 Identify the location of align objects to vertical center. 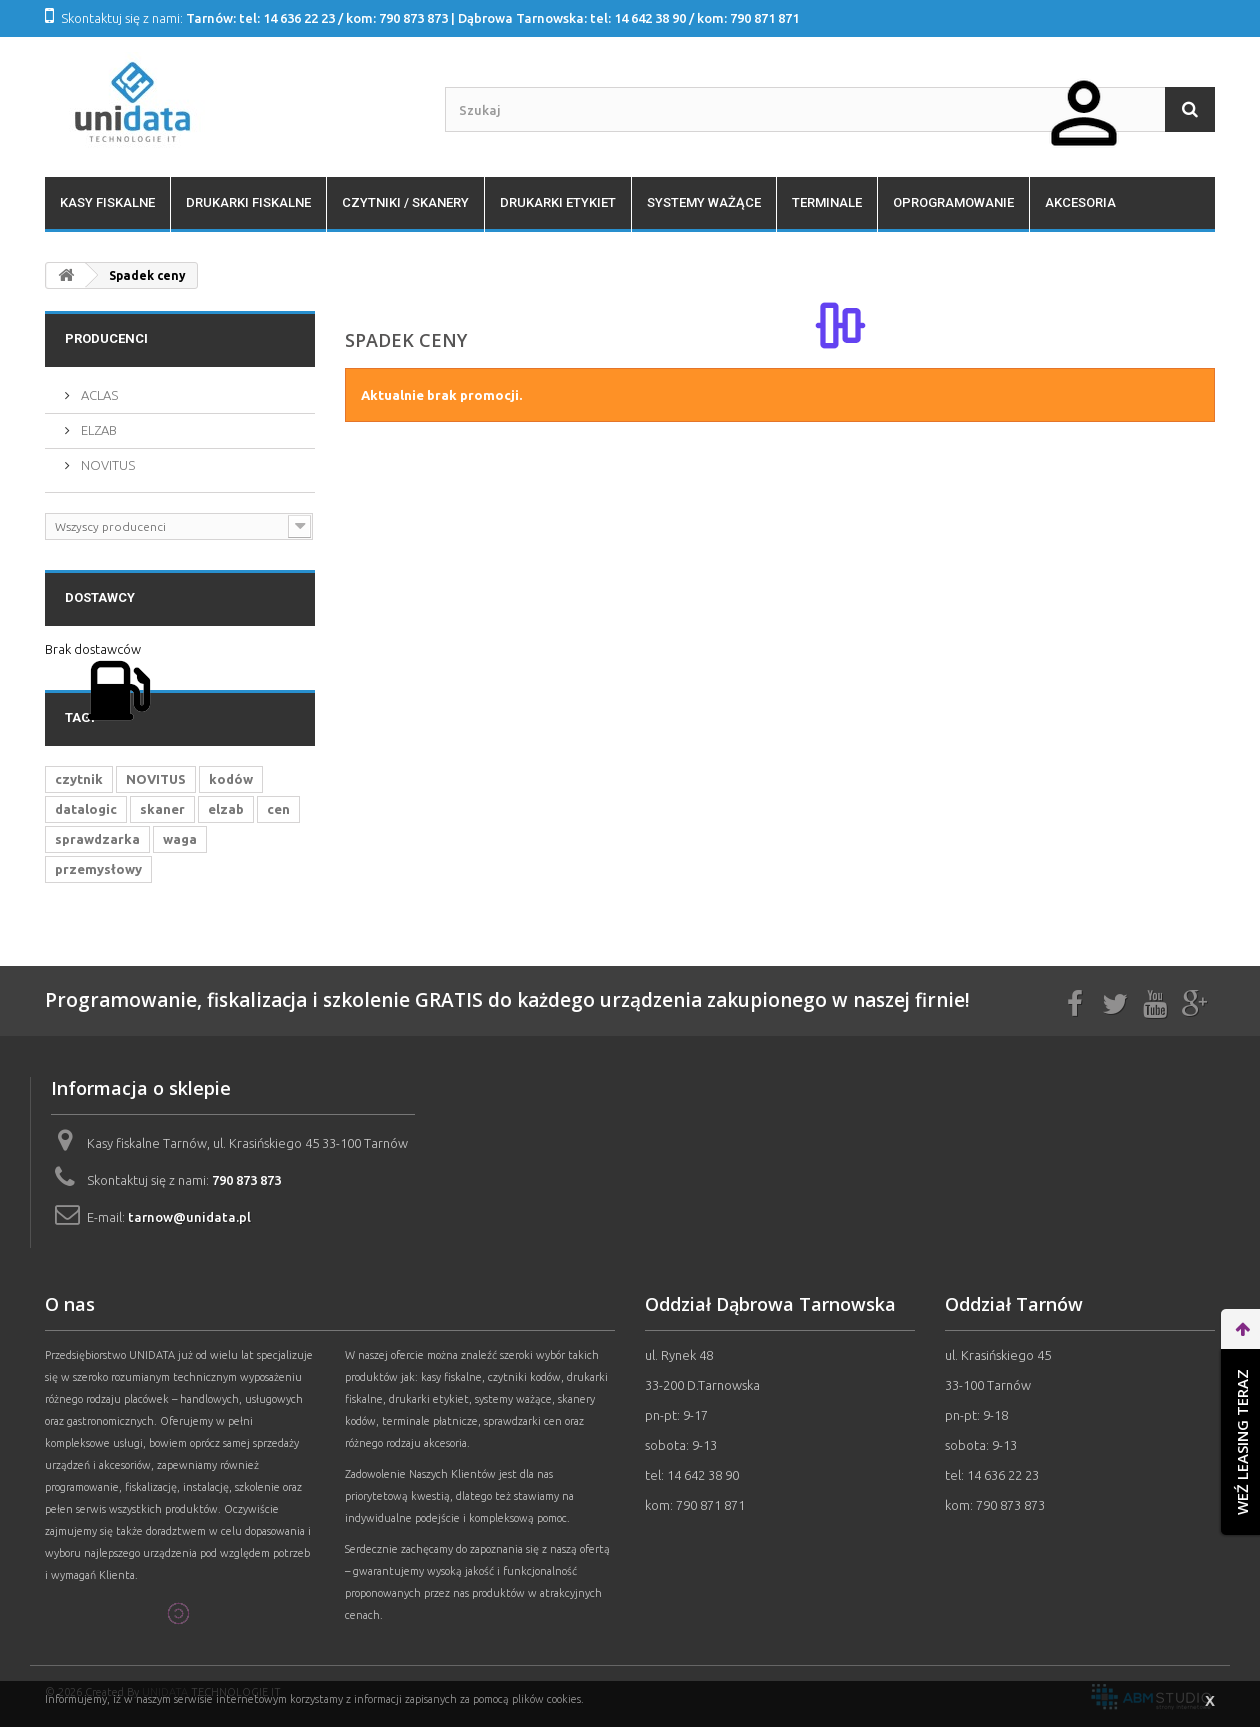
(840, 325).